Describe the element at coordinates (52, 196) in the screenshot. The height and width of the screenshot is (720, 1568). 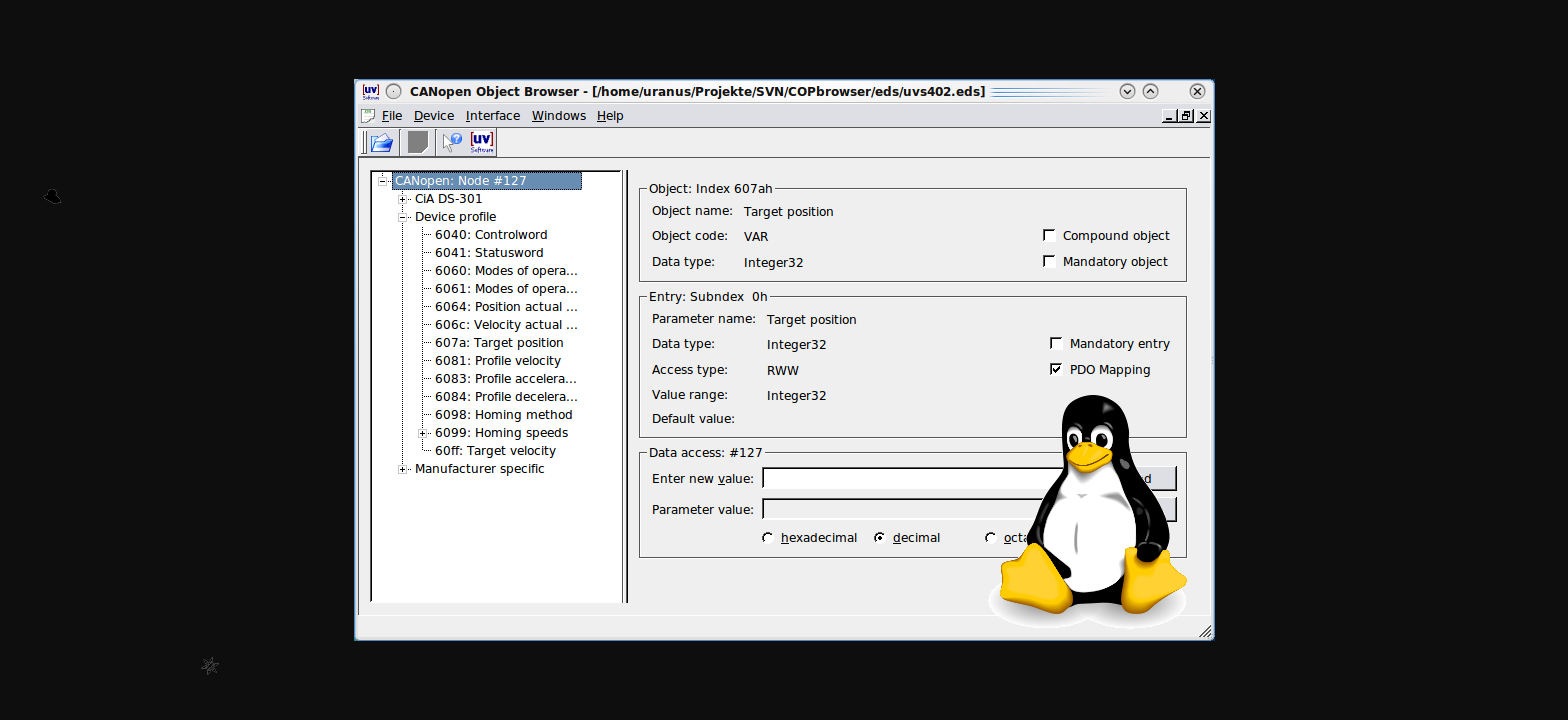
I see `select iraq as your country or region` at that location.